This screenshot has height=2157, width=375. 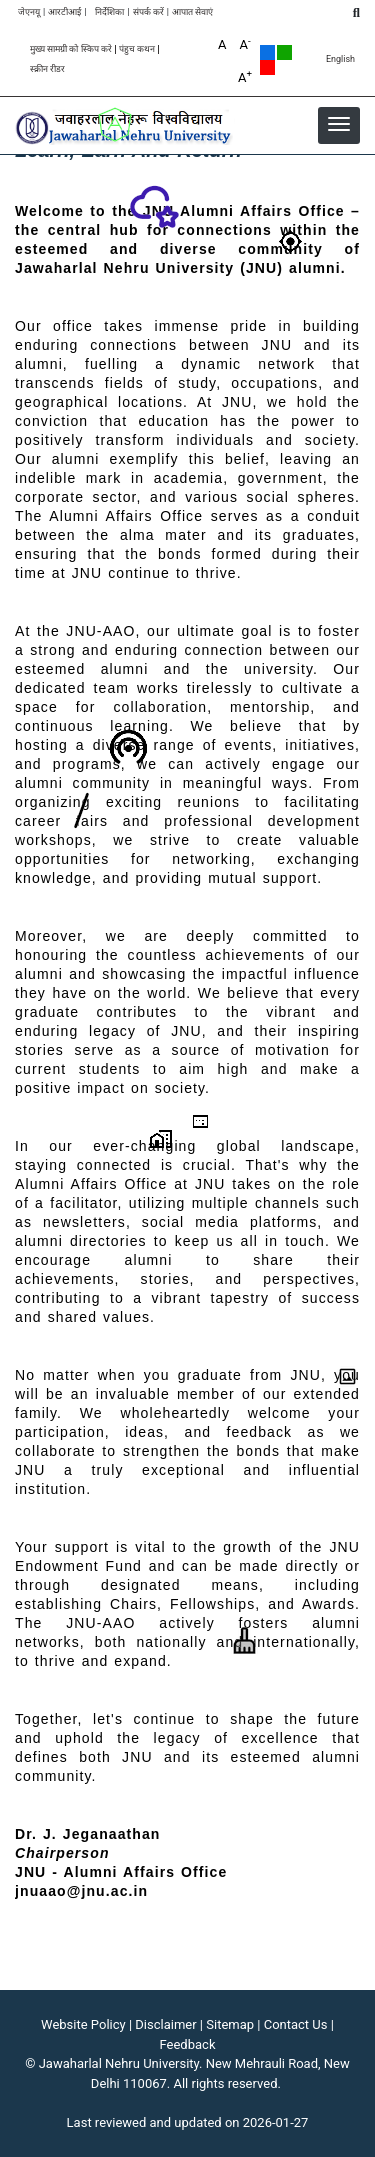 What do you see at coordinates (290, 241) in the screenshot?
I see `indicates GPS location is locked and active` at bounding box center [290, 241].